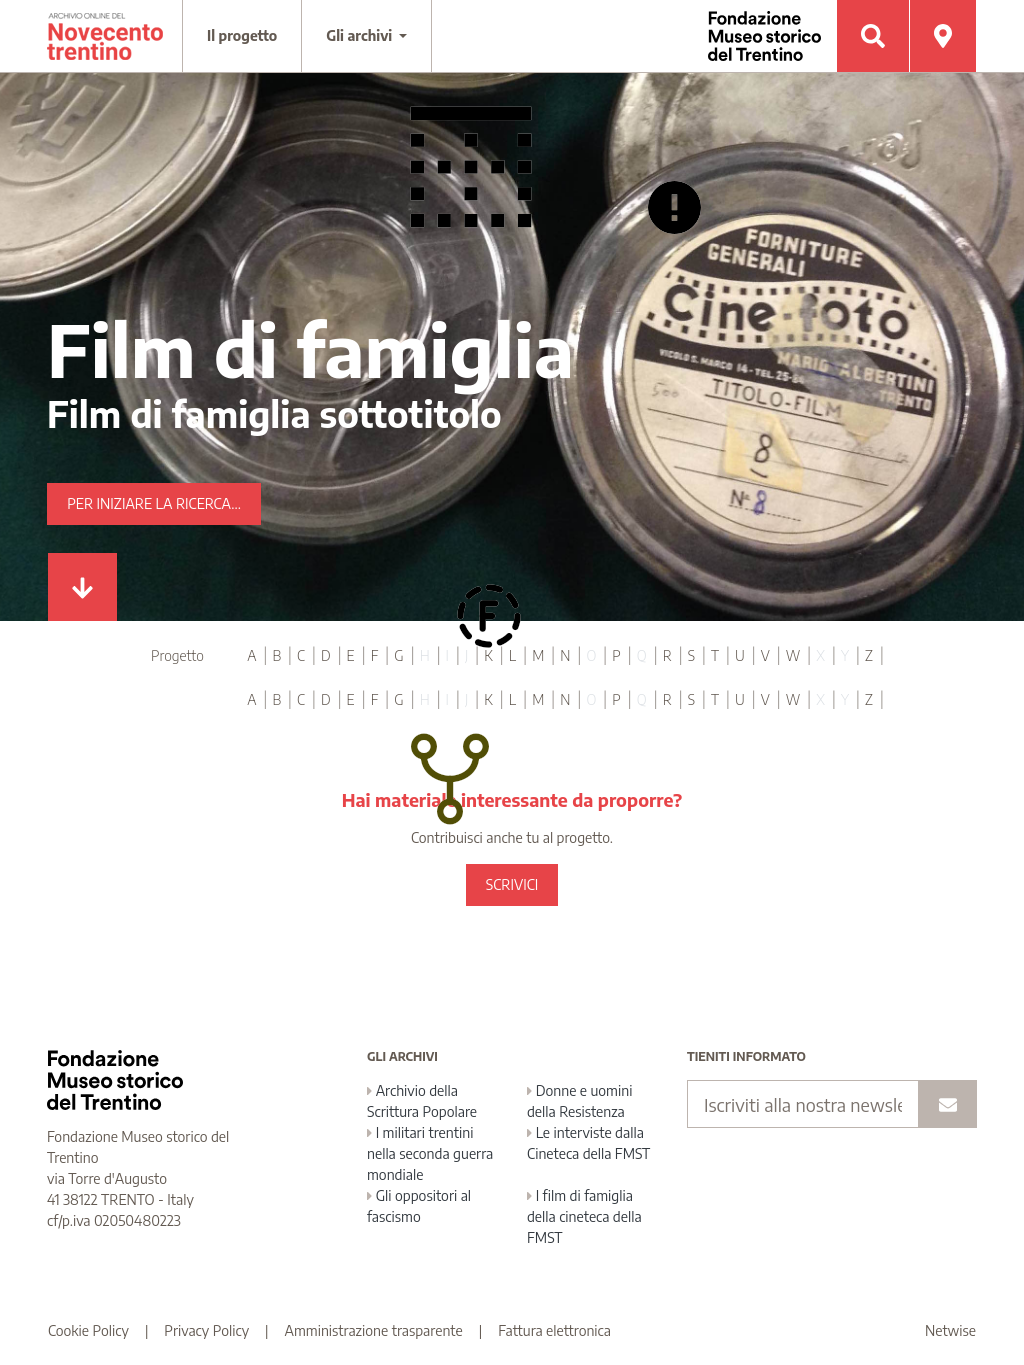 This screenshot has height=1365, width=1024. Describe the element at coordinates (674, 207) in the screenshot. I see `indicates an error or warning state` at that location.